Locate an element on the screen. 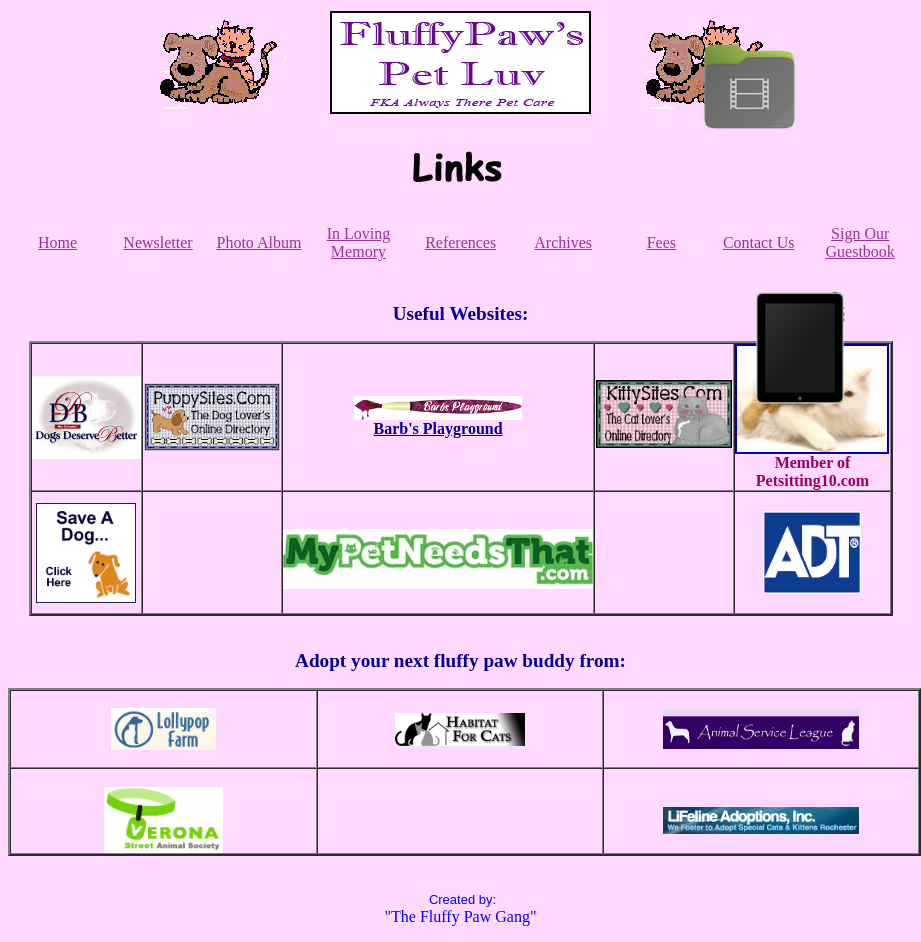 The width and height of the screenshot is (921, 942). iPad device icon is located at coordinates (800, 348).